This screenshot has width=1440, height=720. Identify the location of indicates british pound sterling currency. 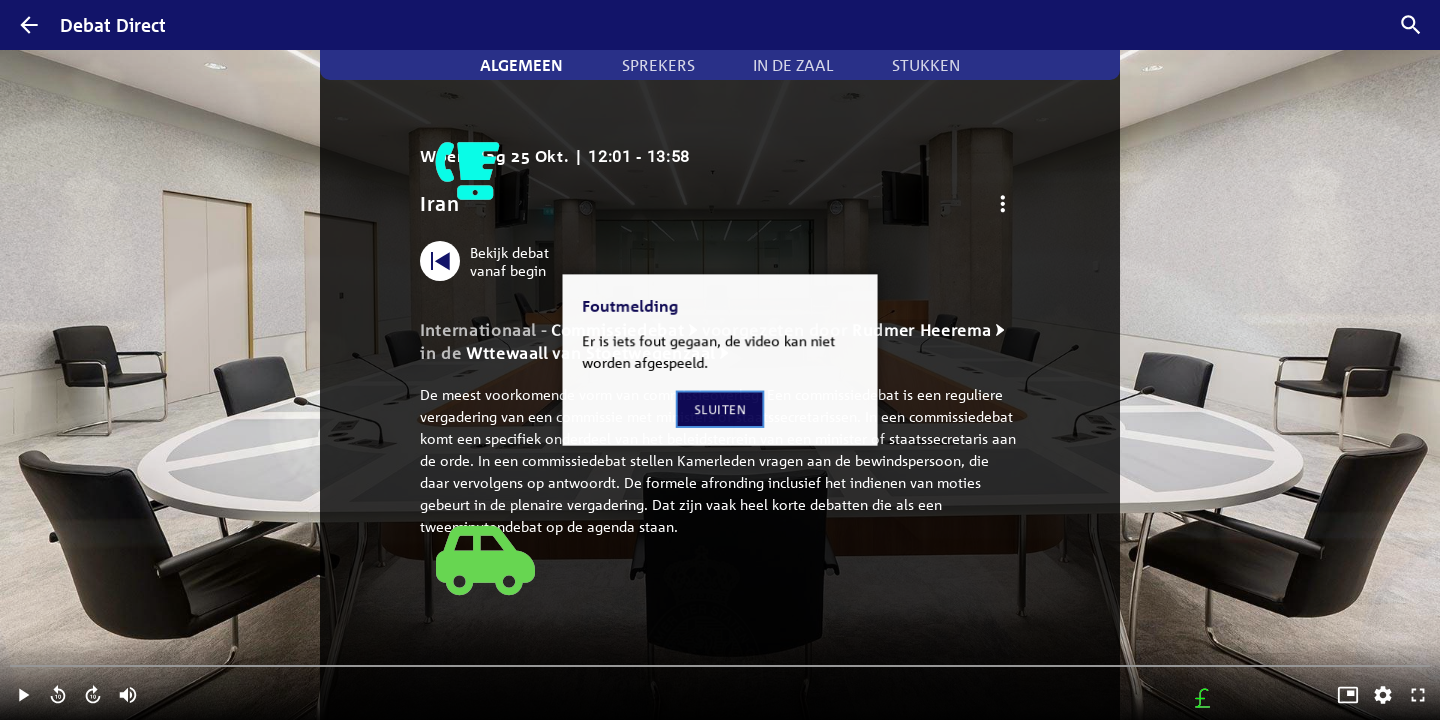
(1203, 698).